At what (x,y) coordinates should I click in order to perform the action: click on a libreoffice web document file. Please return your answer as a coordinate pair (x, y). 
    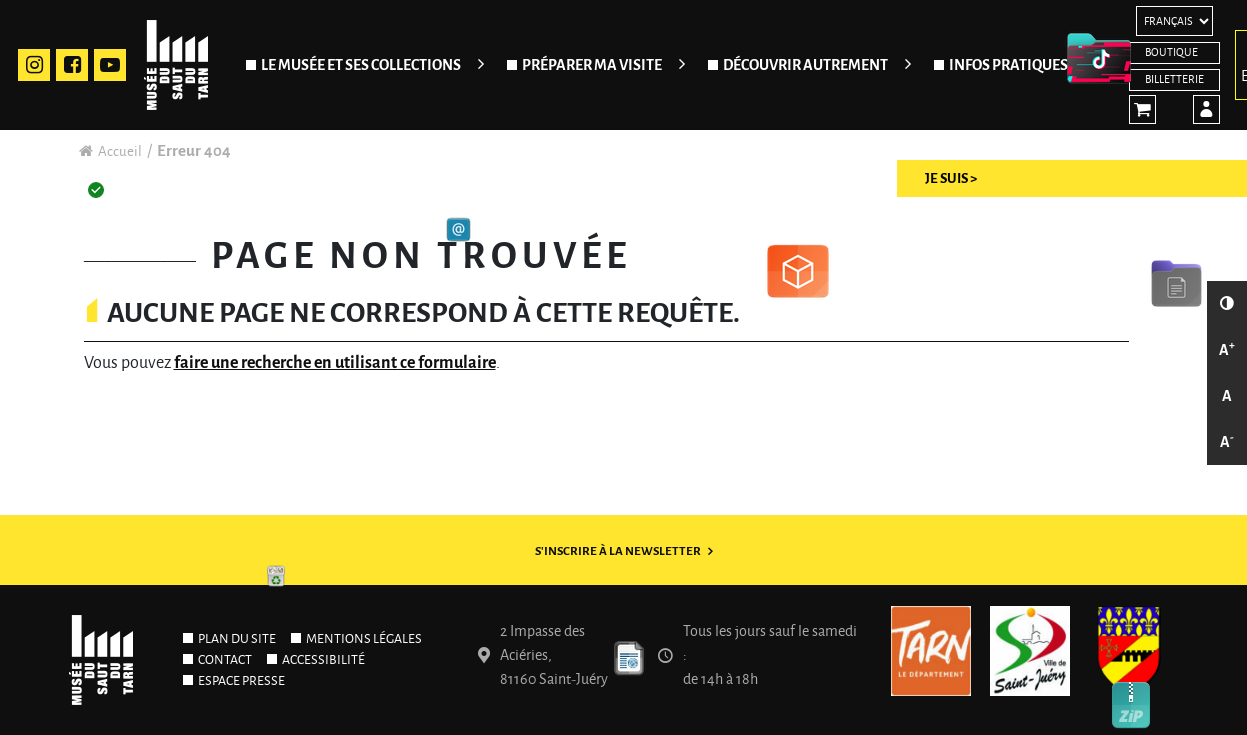
    Looking at the image, I should click on (629, 658).